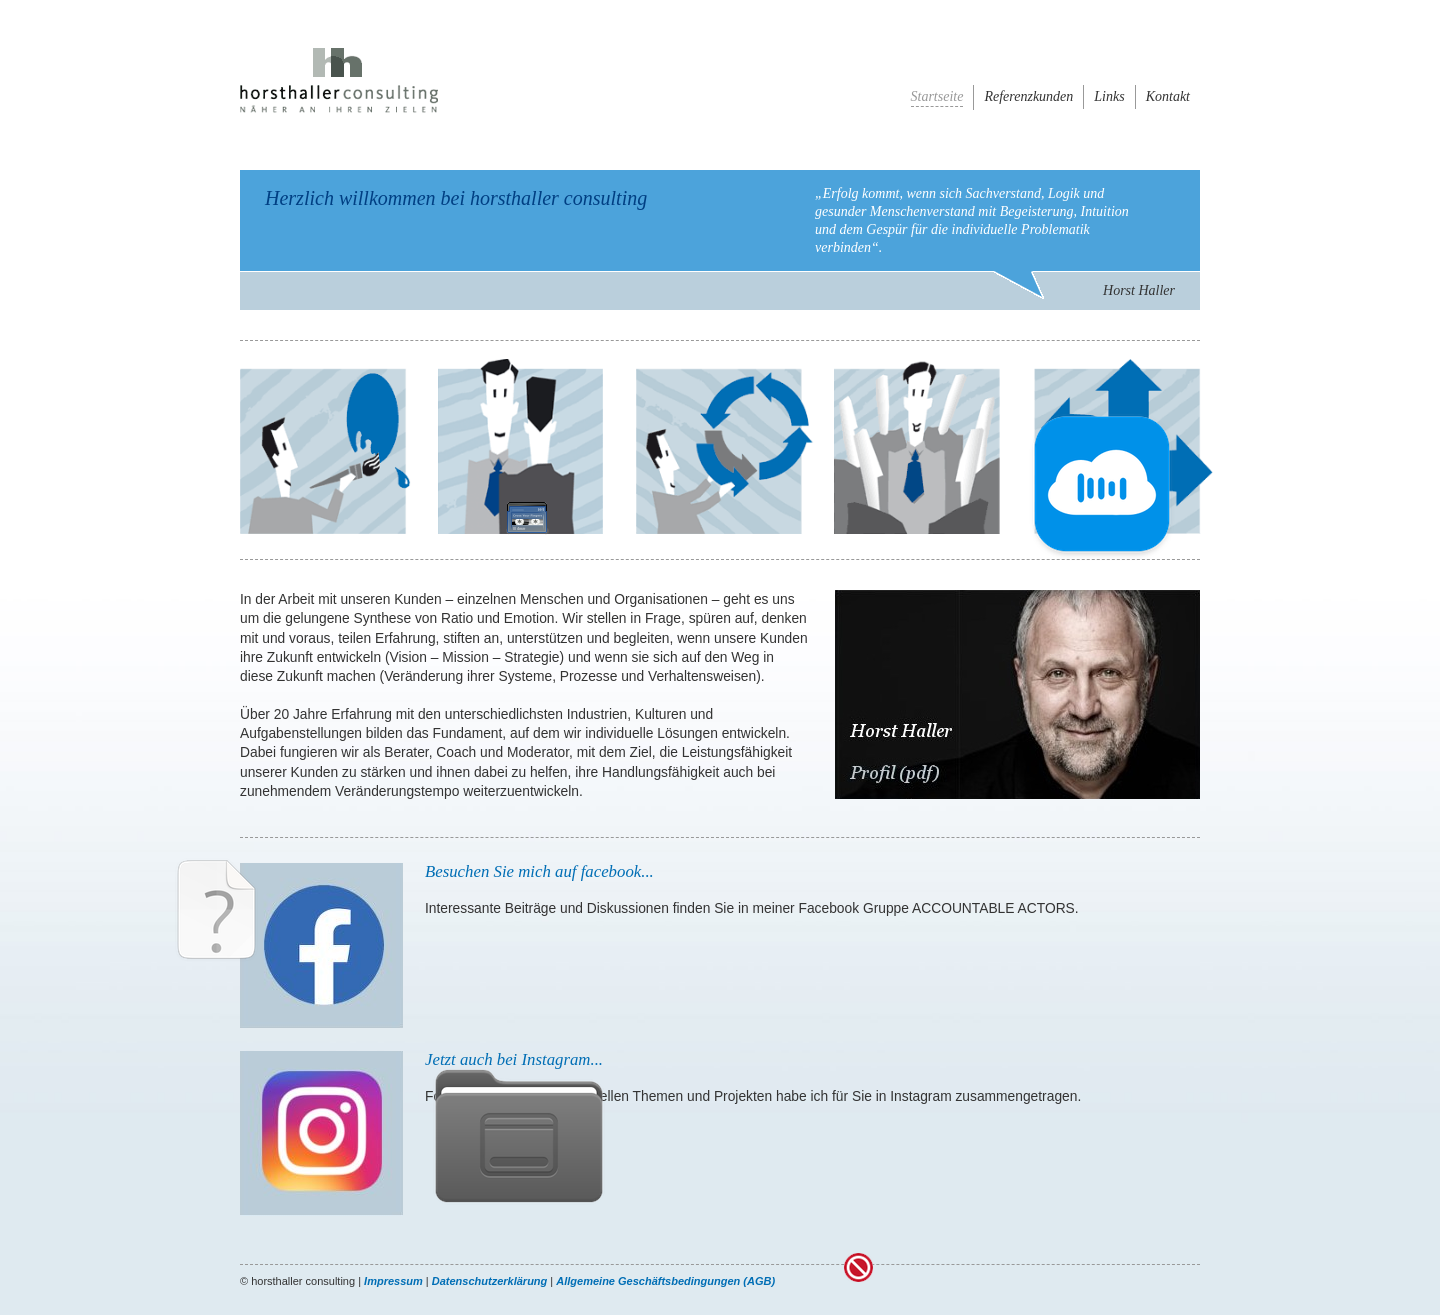  Describe the element at coordinates (1102, 484) in the screenshot. I see `open qcm cloud music streaming app` at that location.